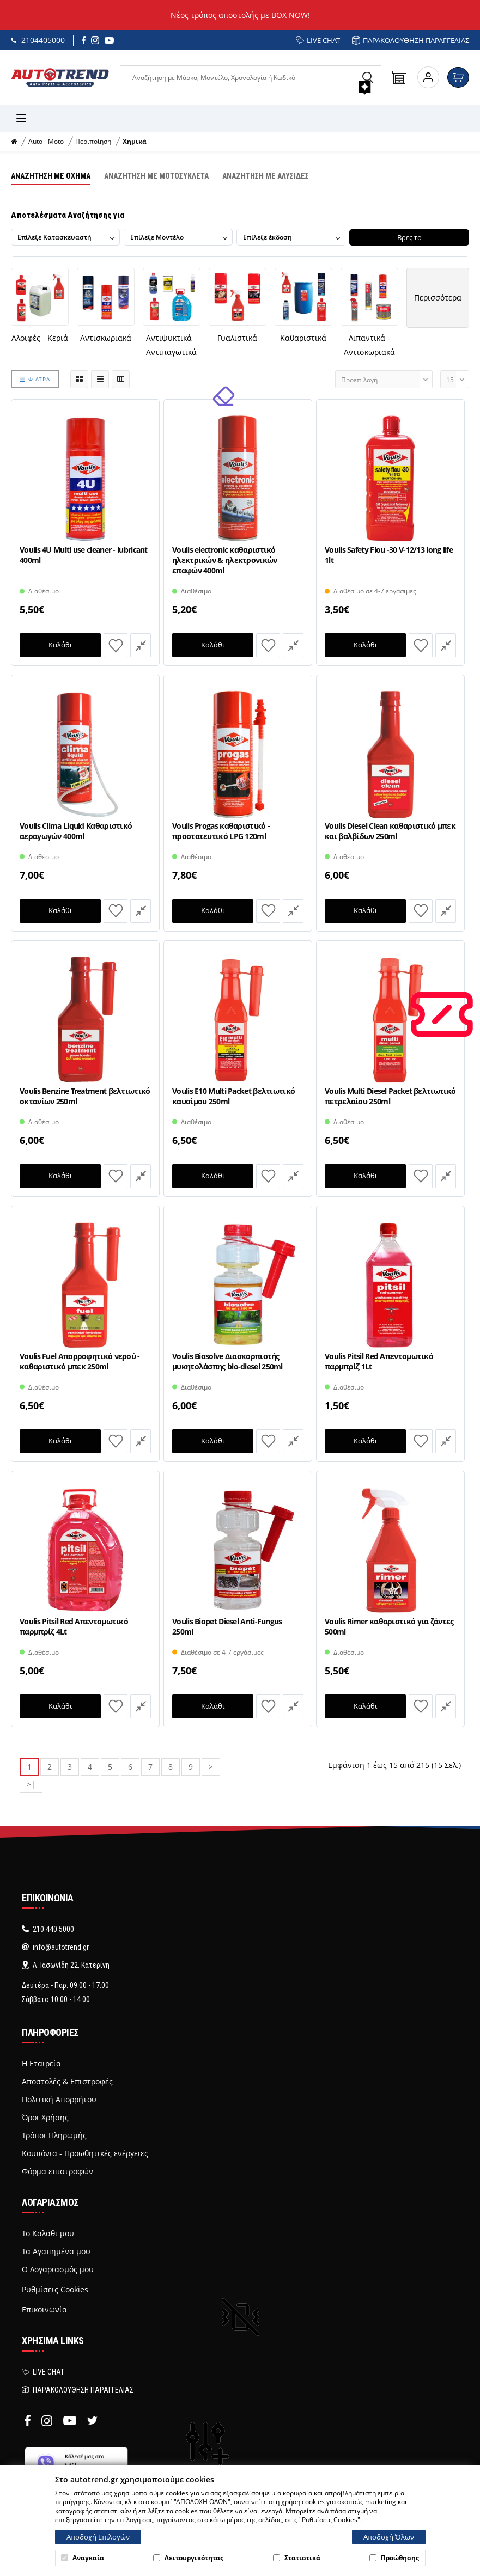 This screenshot has height=2576, width=480. Describe the element at coordinates (364, 87) in the screenshot. I see `access AI assistant or smart help features` at that location.